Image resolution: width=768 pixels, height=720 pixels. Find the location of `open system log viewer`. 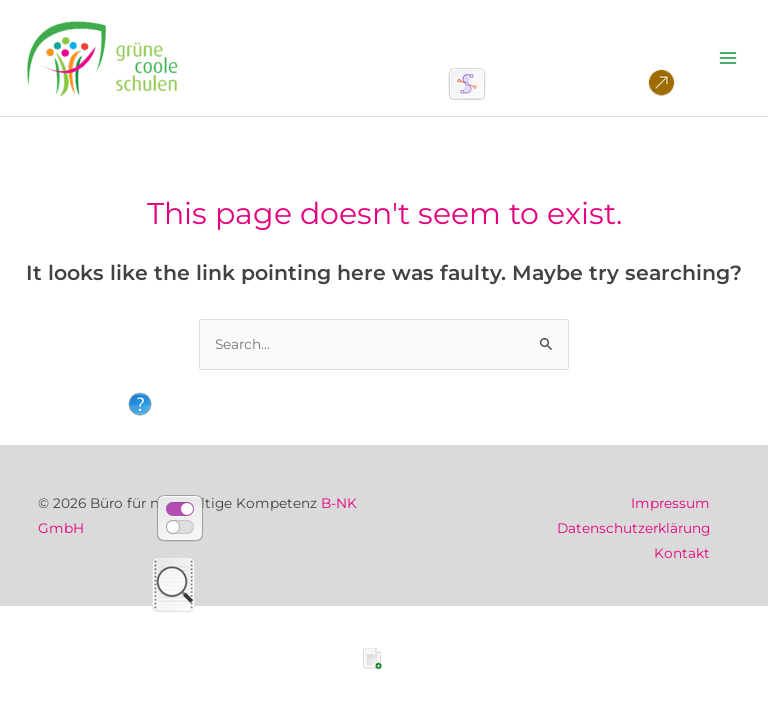

open system log viewer is located at coordinates (173, 584).